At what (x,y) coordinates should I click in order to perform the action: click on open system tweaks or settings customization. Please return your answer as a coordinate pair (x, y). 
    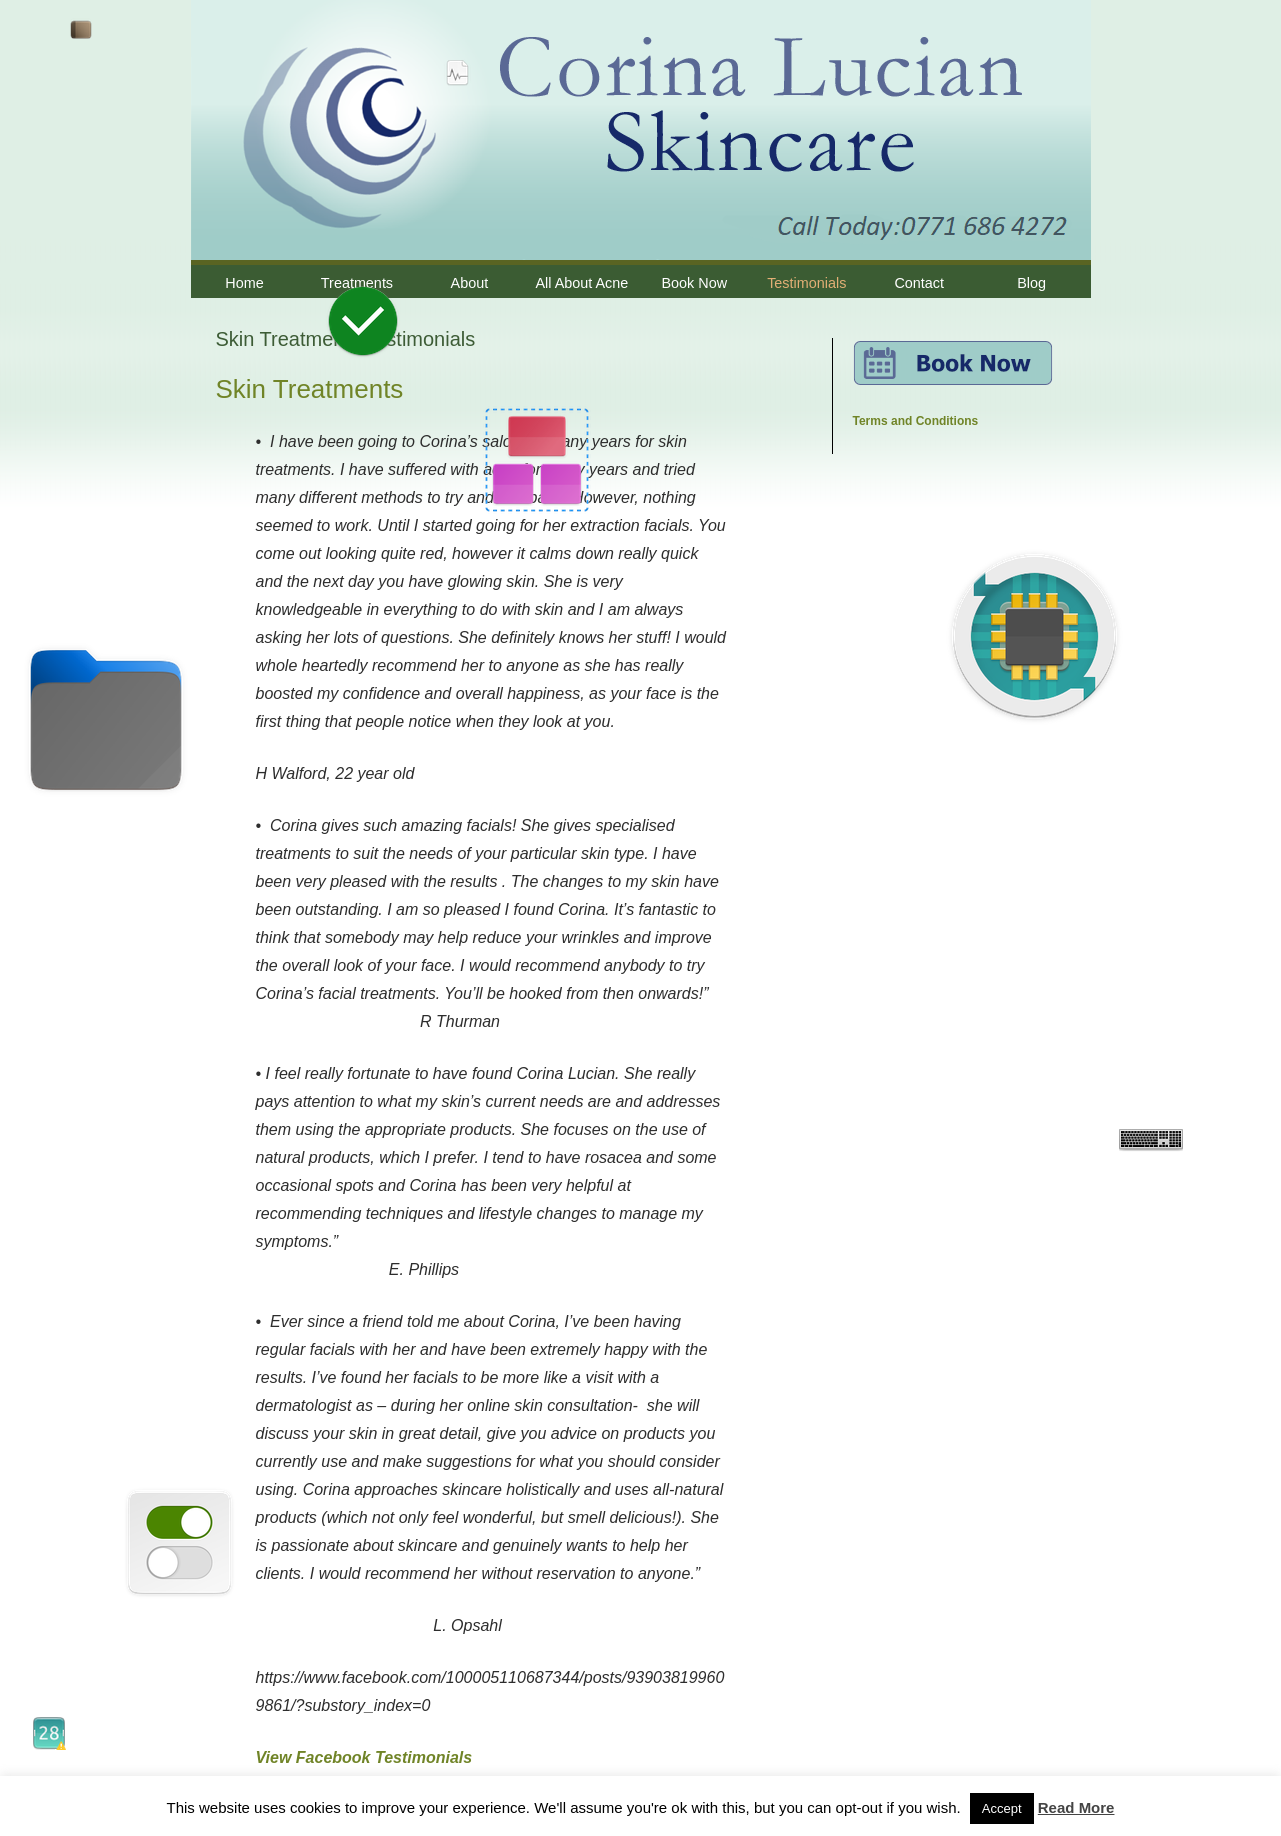
    Looking at the image, I should click on (179, 1542).